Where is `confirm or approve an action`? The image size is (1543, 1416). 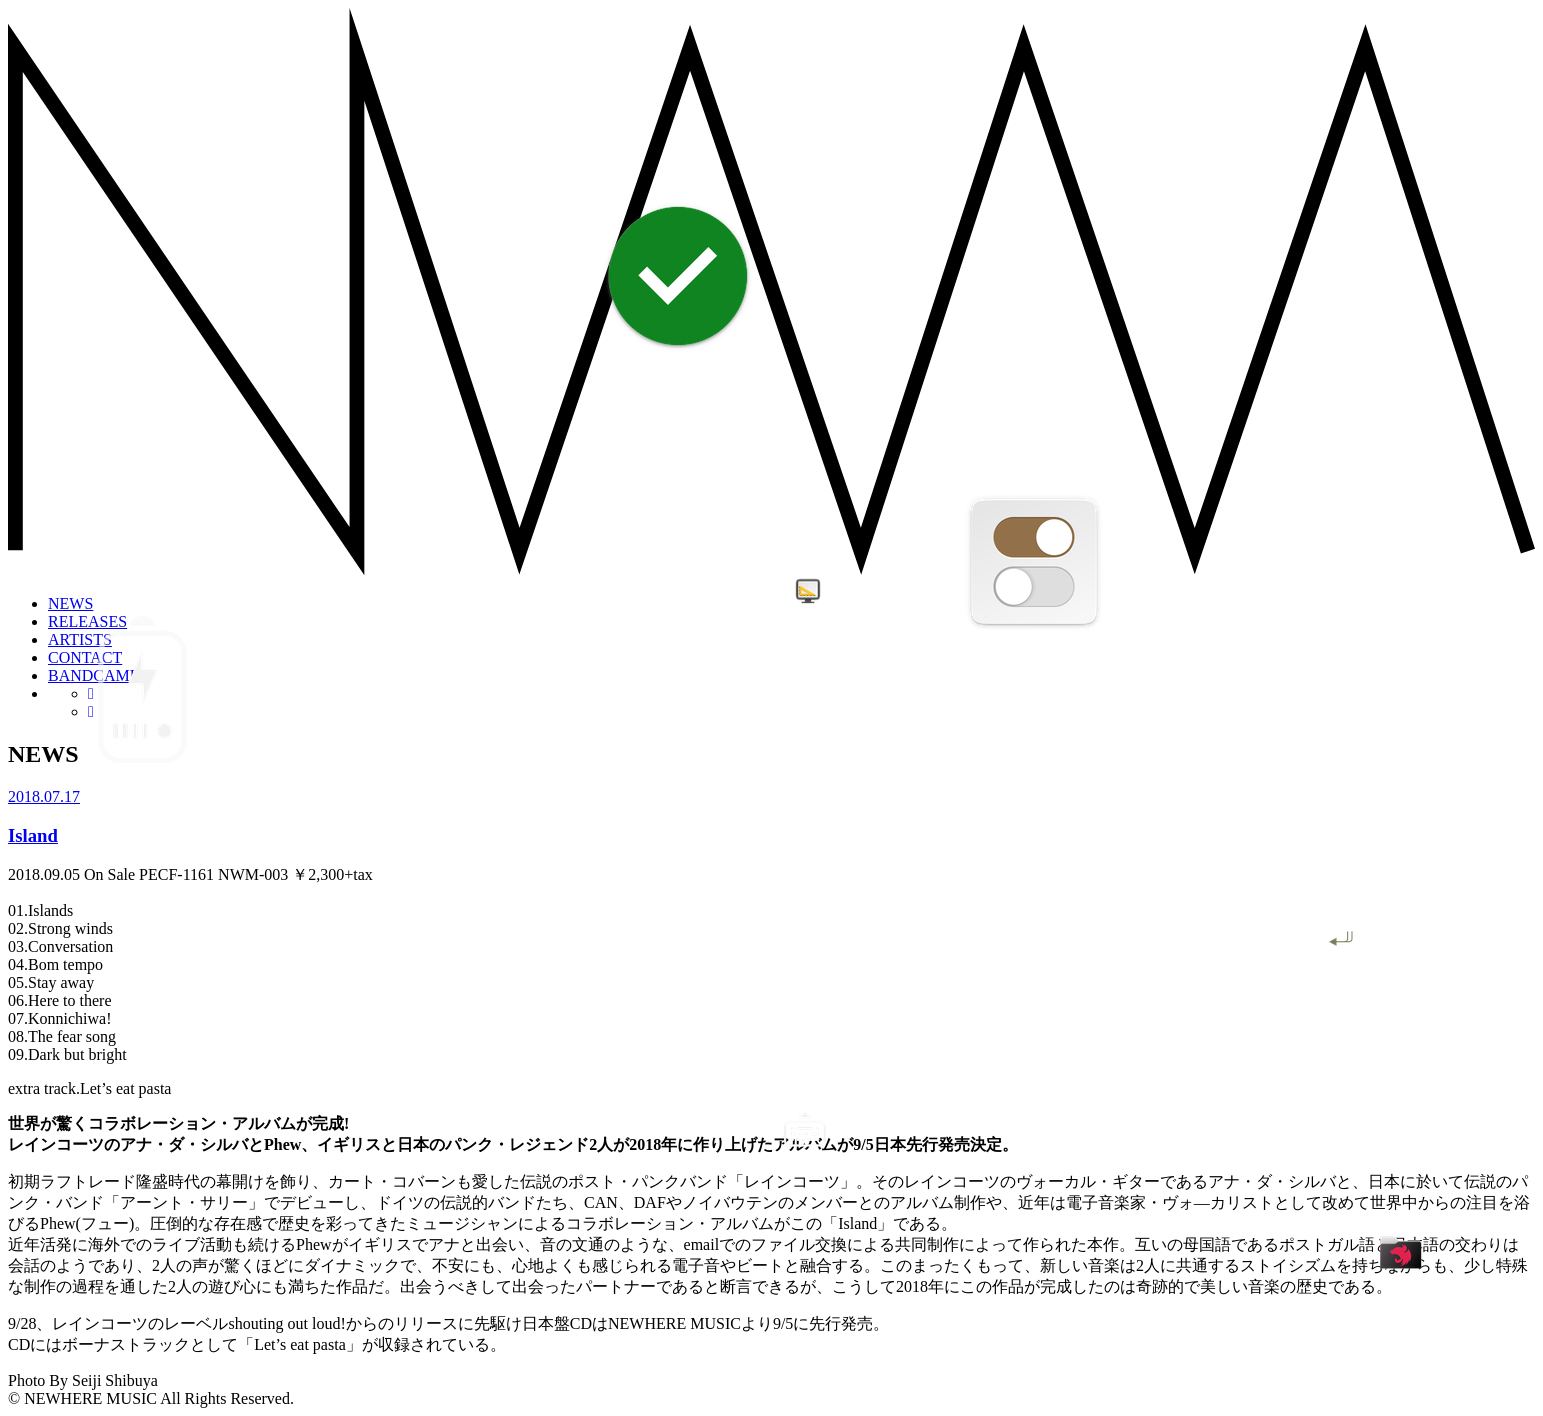
confirm or approve an action is located at coordinates (678, 276).